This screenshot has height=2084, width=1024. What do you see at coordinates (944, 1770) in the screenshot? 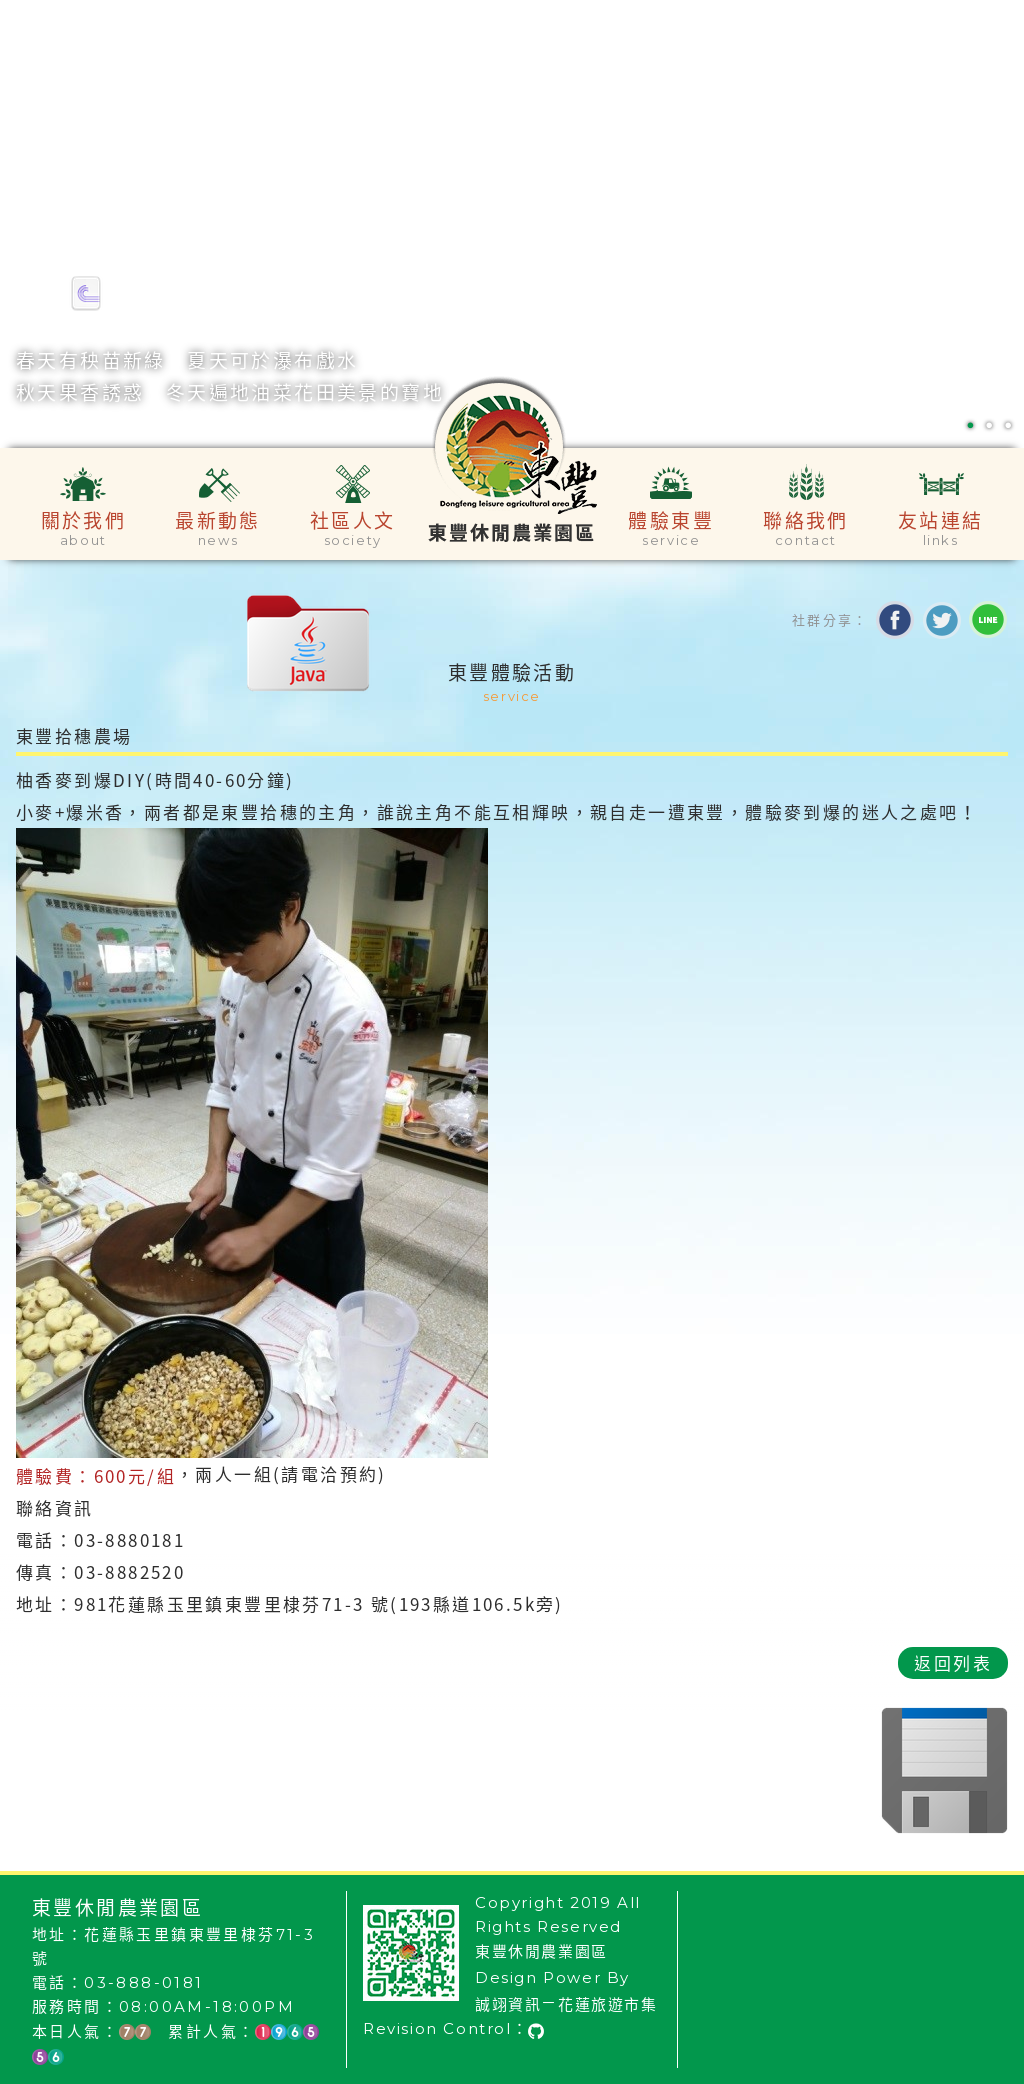
I see `save the current file or document` at bounding box center [944, 1770].